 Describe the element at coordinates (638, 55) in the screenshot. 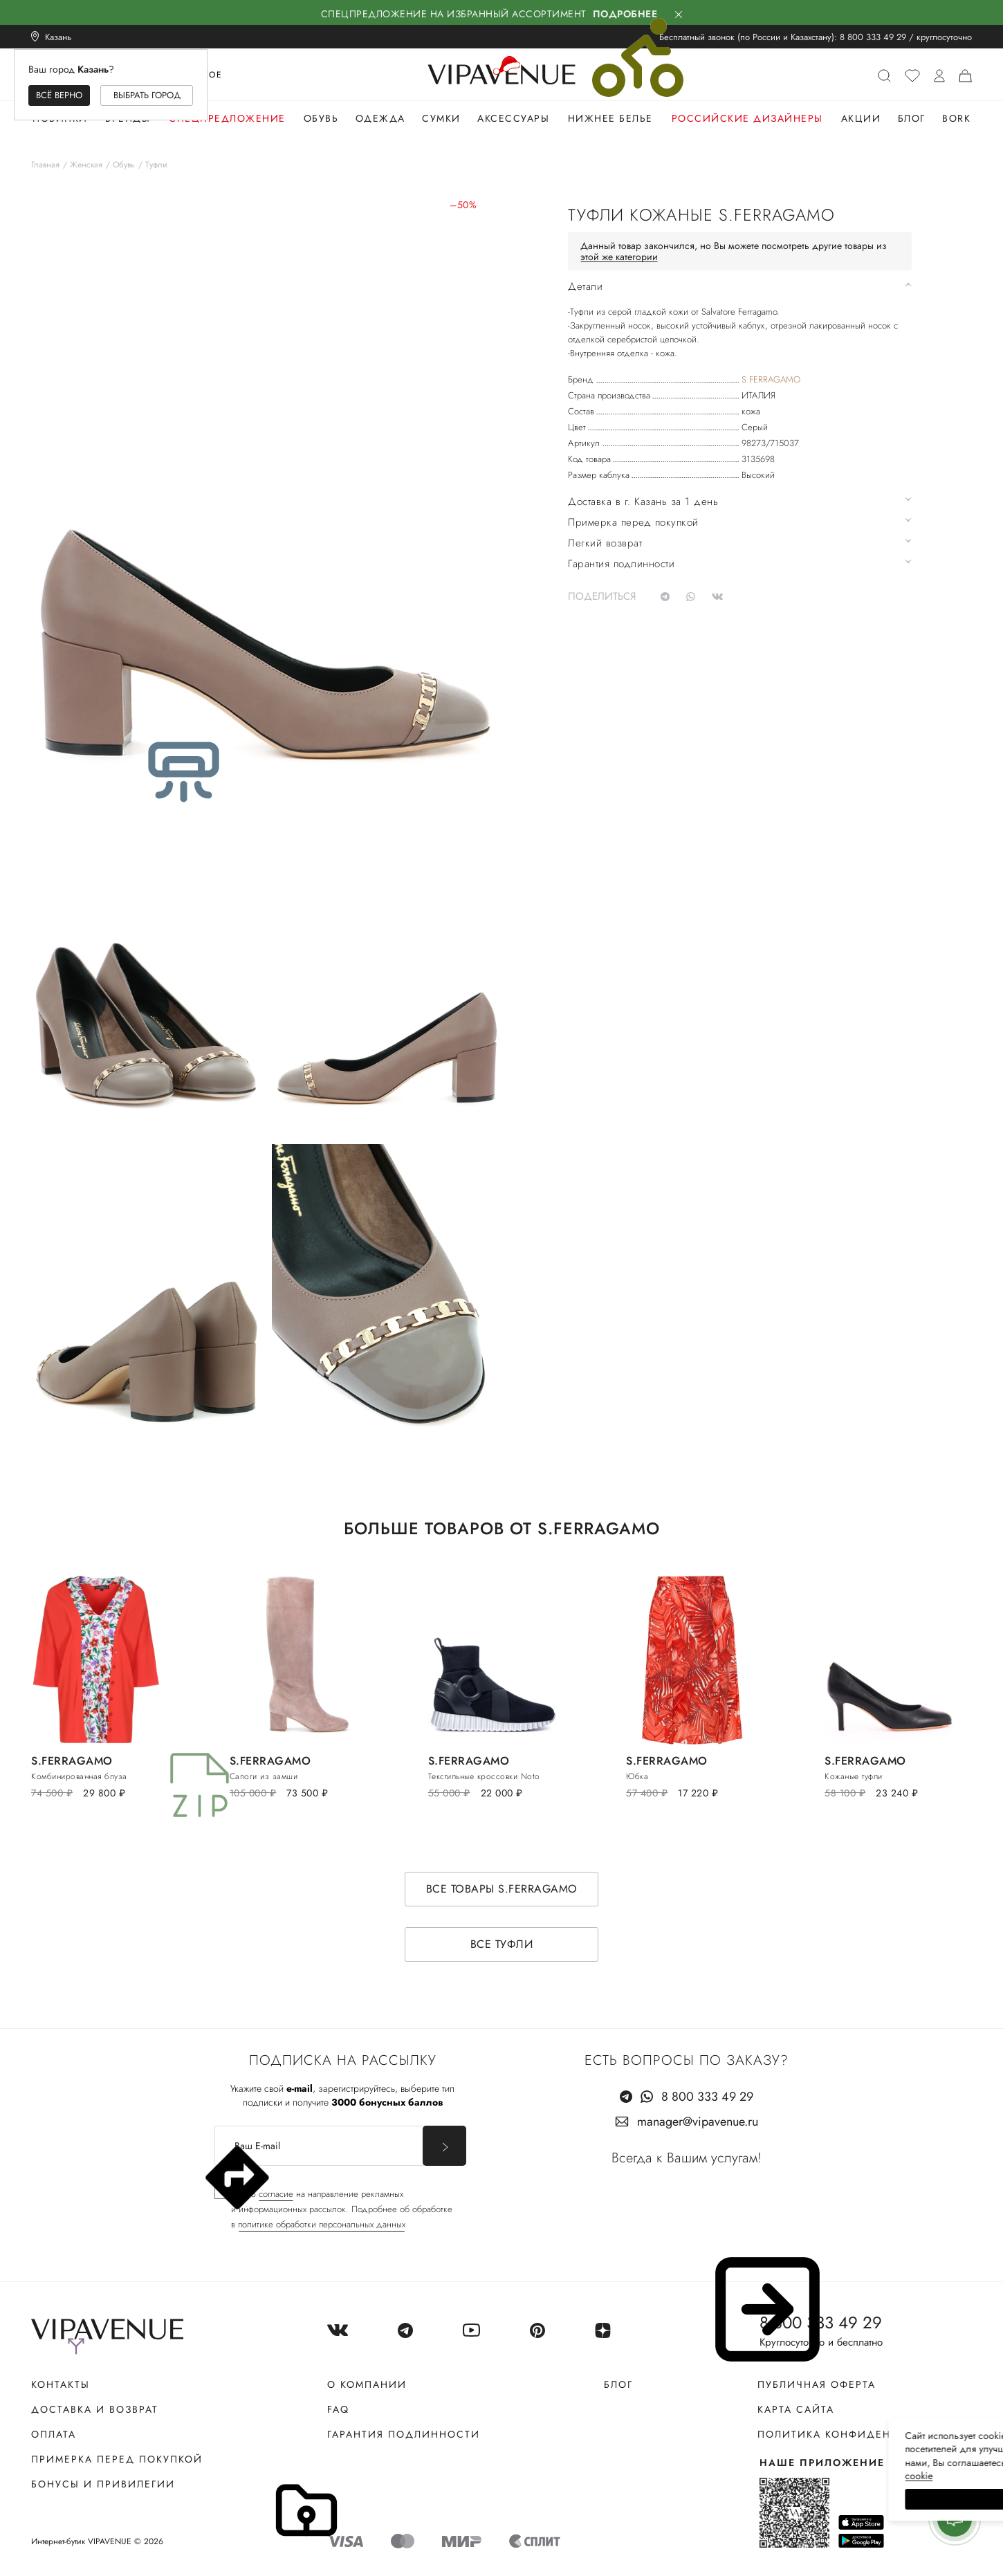

I see `access bike or cycling options` at that location.